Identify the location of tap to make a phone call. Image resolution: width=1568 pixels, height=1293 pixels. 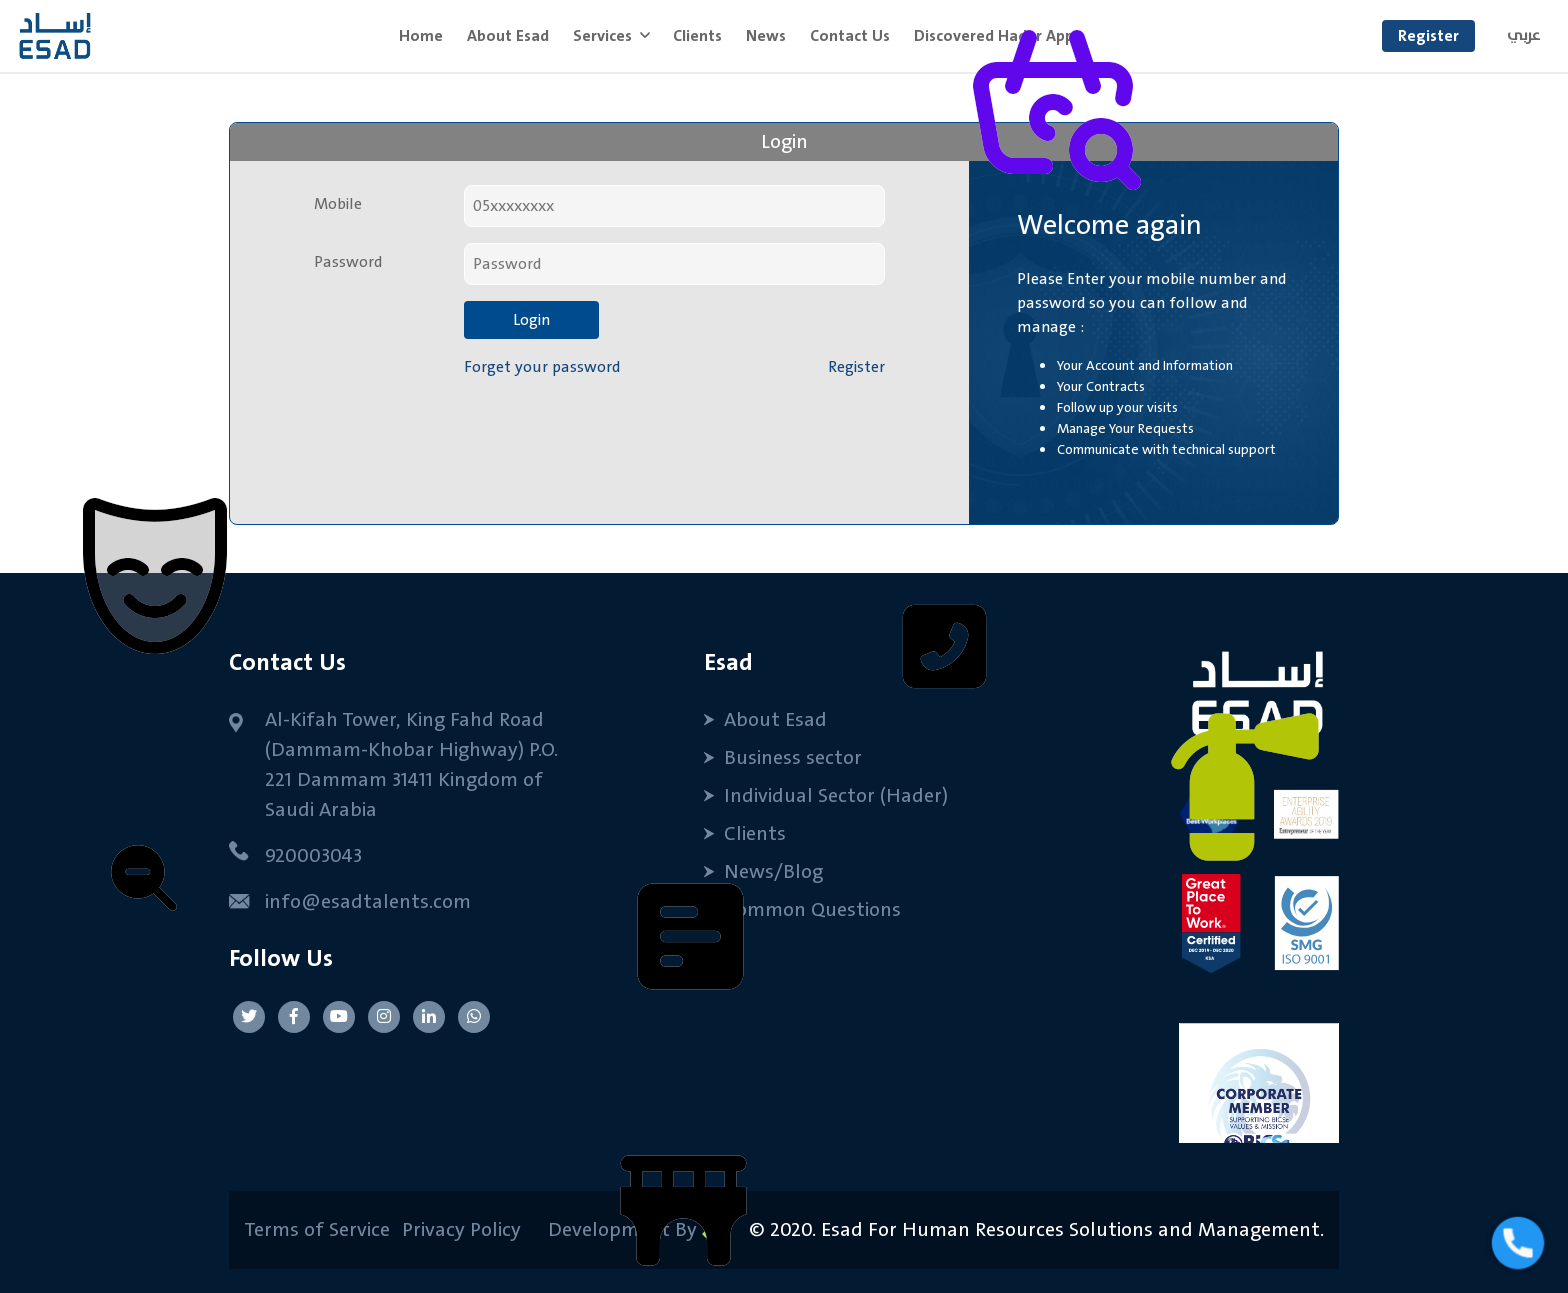
(944, 646).